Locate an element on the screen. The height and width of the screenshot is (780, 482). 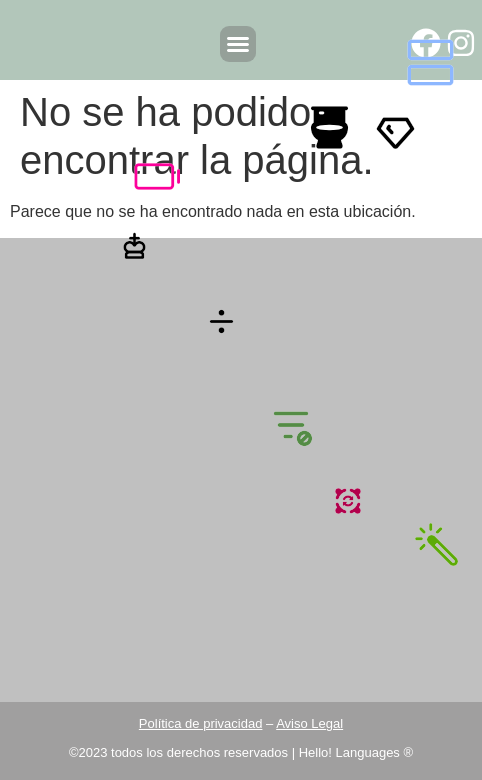
indicates premium or pro membership status is located at coordinates (395, 132).